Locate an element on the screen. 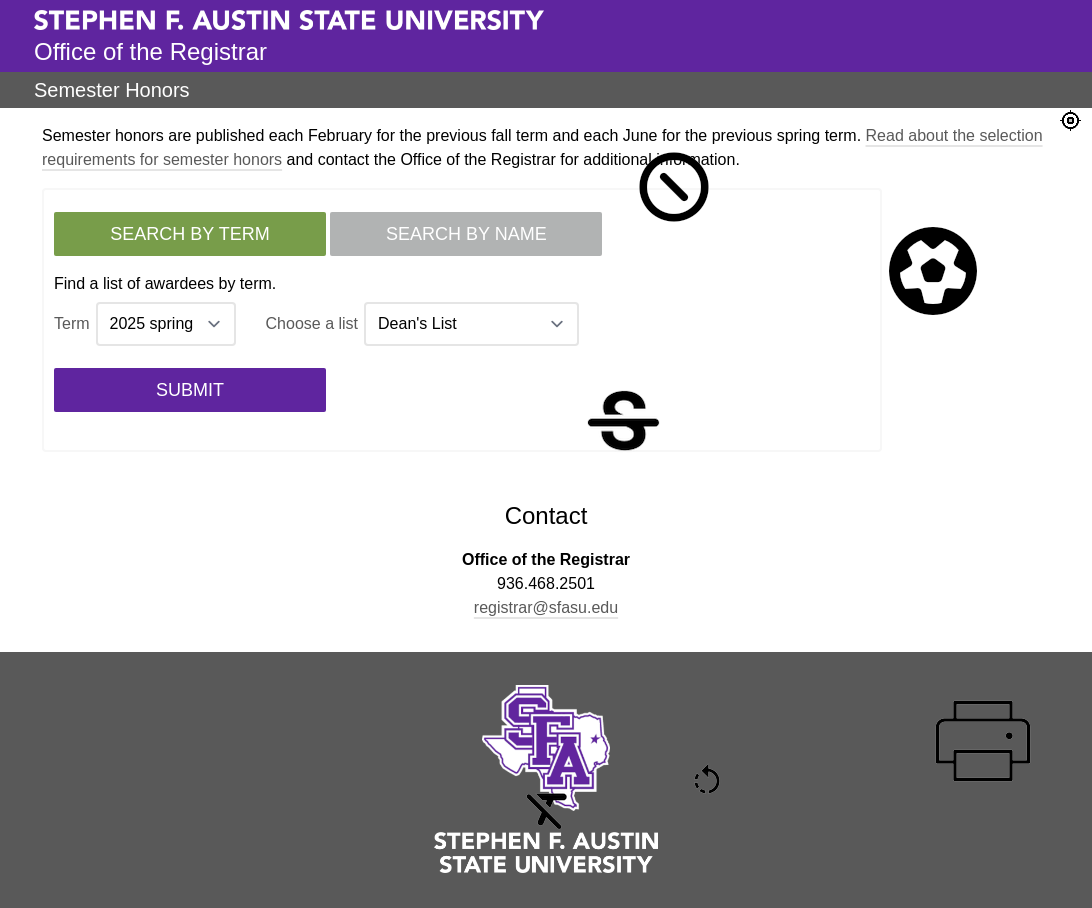 This screenshot has height=908, width=1092. print the current document is located at coordinates (983, 741).